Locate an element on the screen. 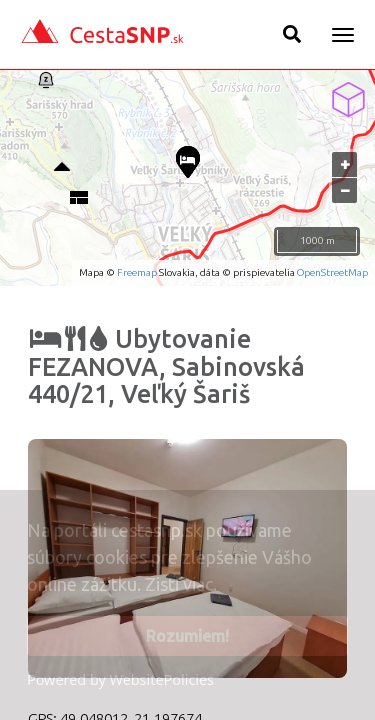 The image size is (375, 720). navigate up or go to previous item is located at coordinates (62, 171).